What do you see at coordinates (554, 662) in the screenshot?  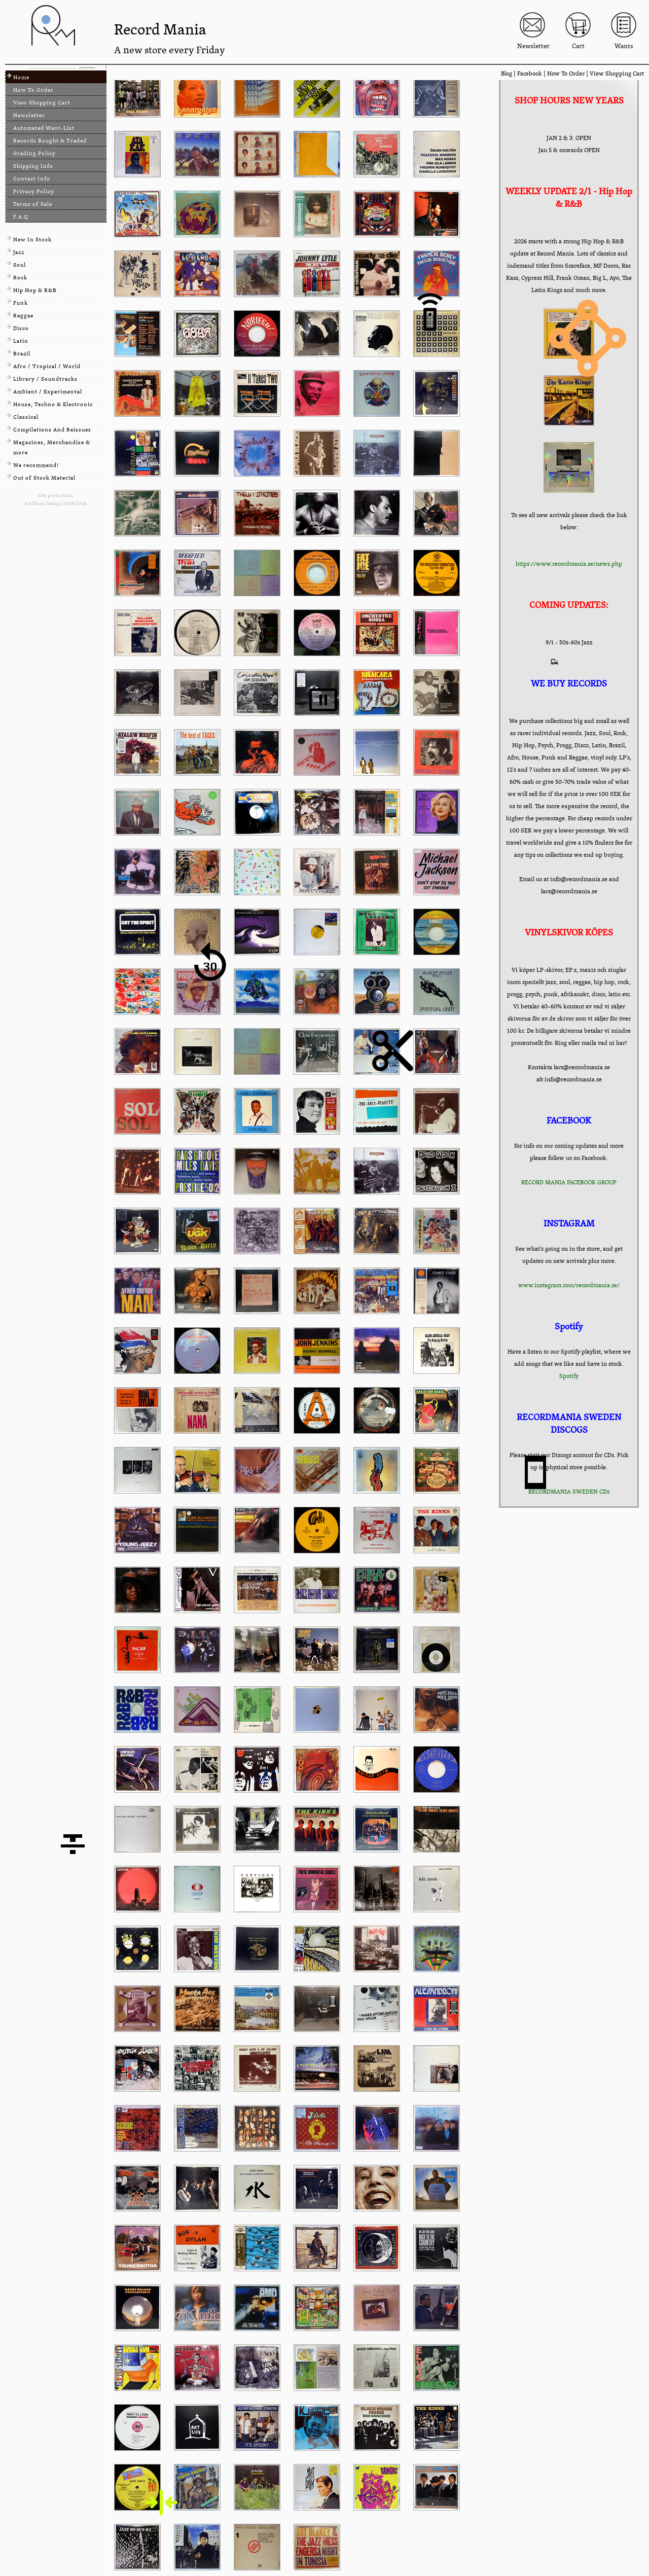 I see `view commute options` at bounding box center [554, 662].